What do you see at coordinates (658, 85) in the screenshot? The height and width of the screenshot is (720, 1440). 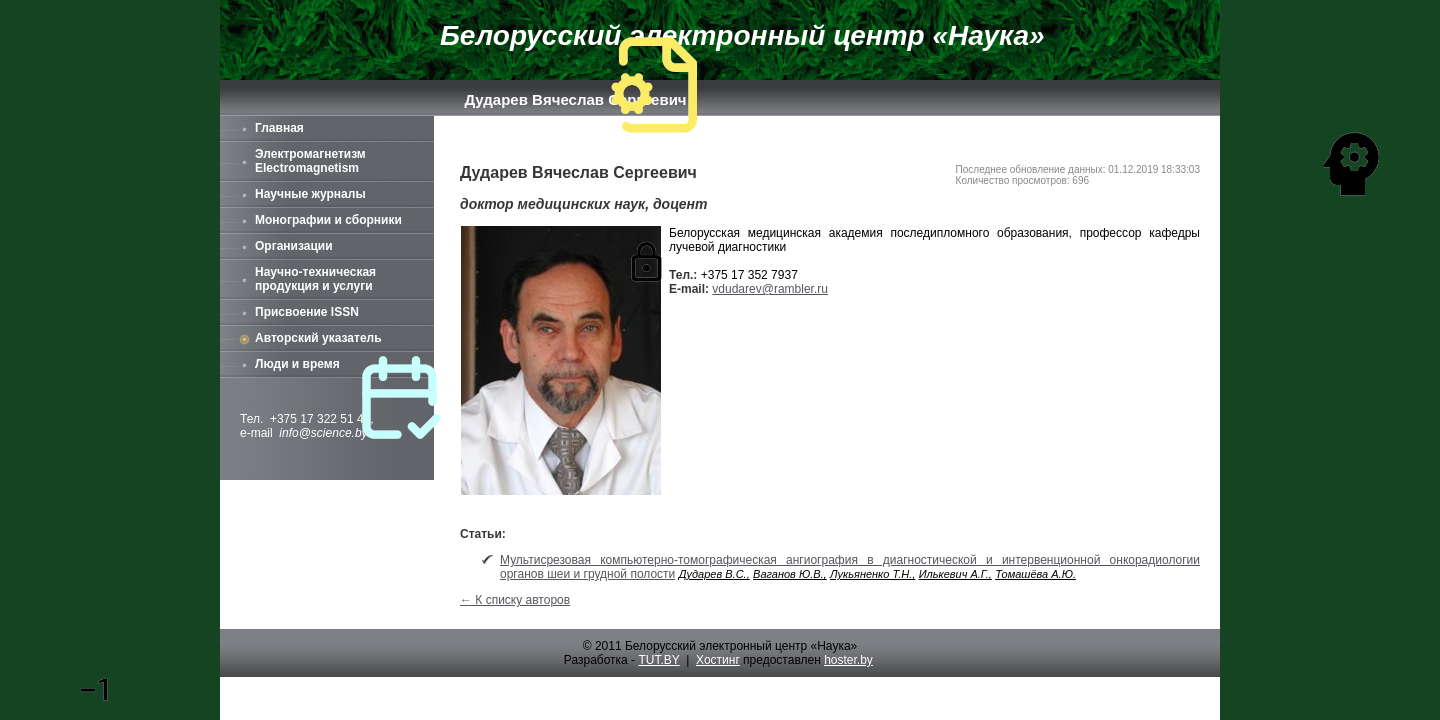 I see `access file settings or configuration` at bounding box center [658, 85].